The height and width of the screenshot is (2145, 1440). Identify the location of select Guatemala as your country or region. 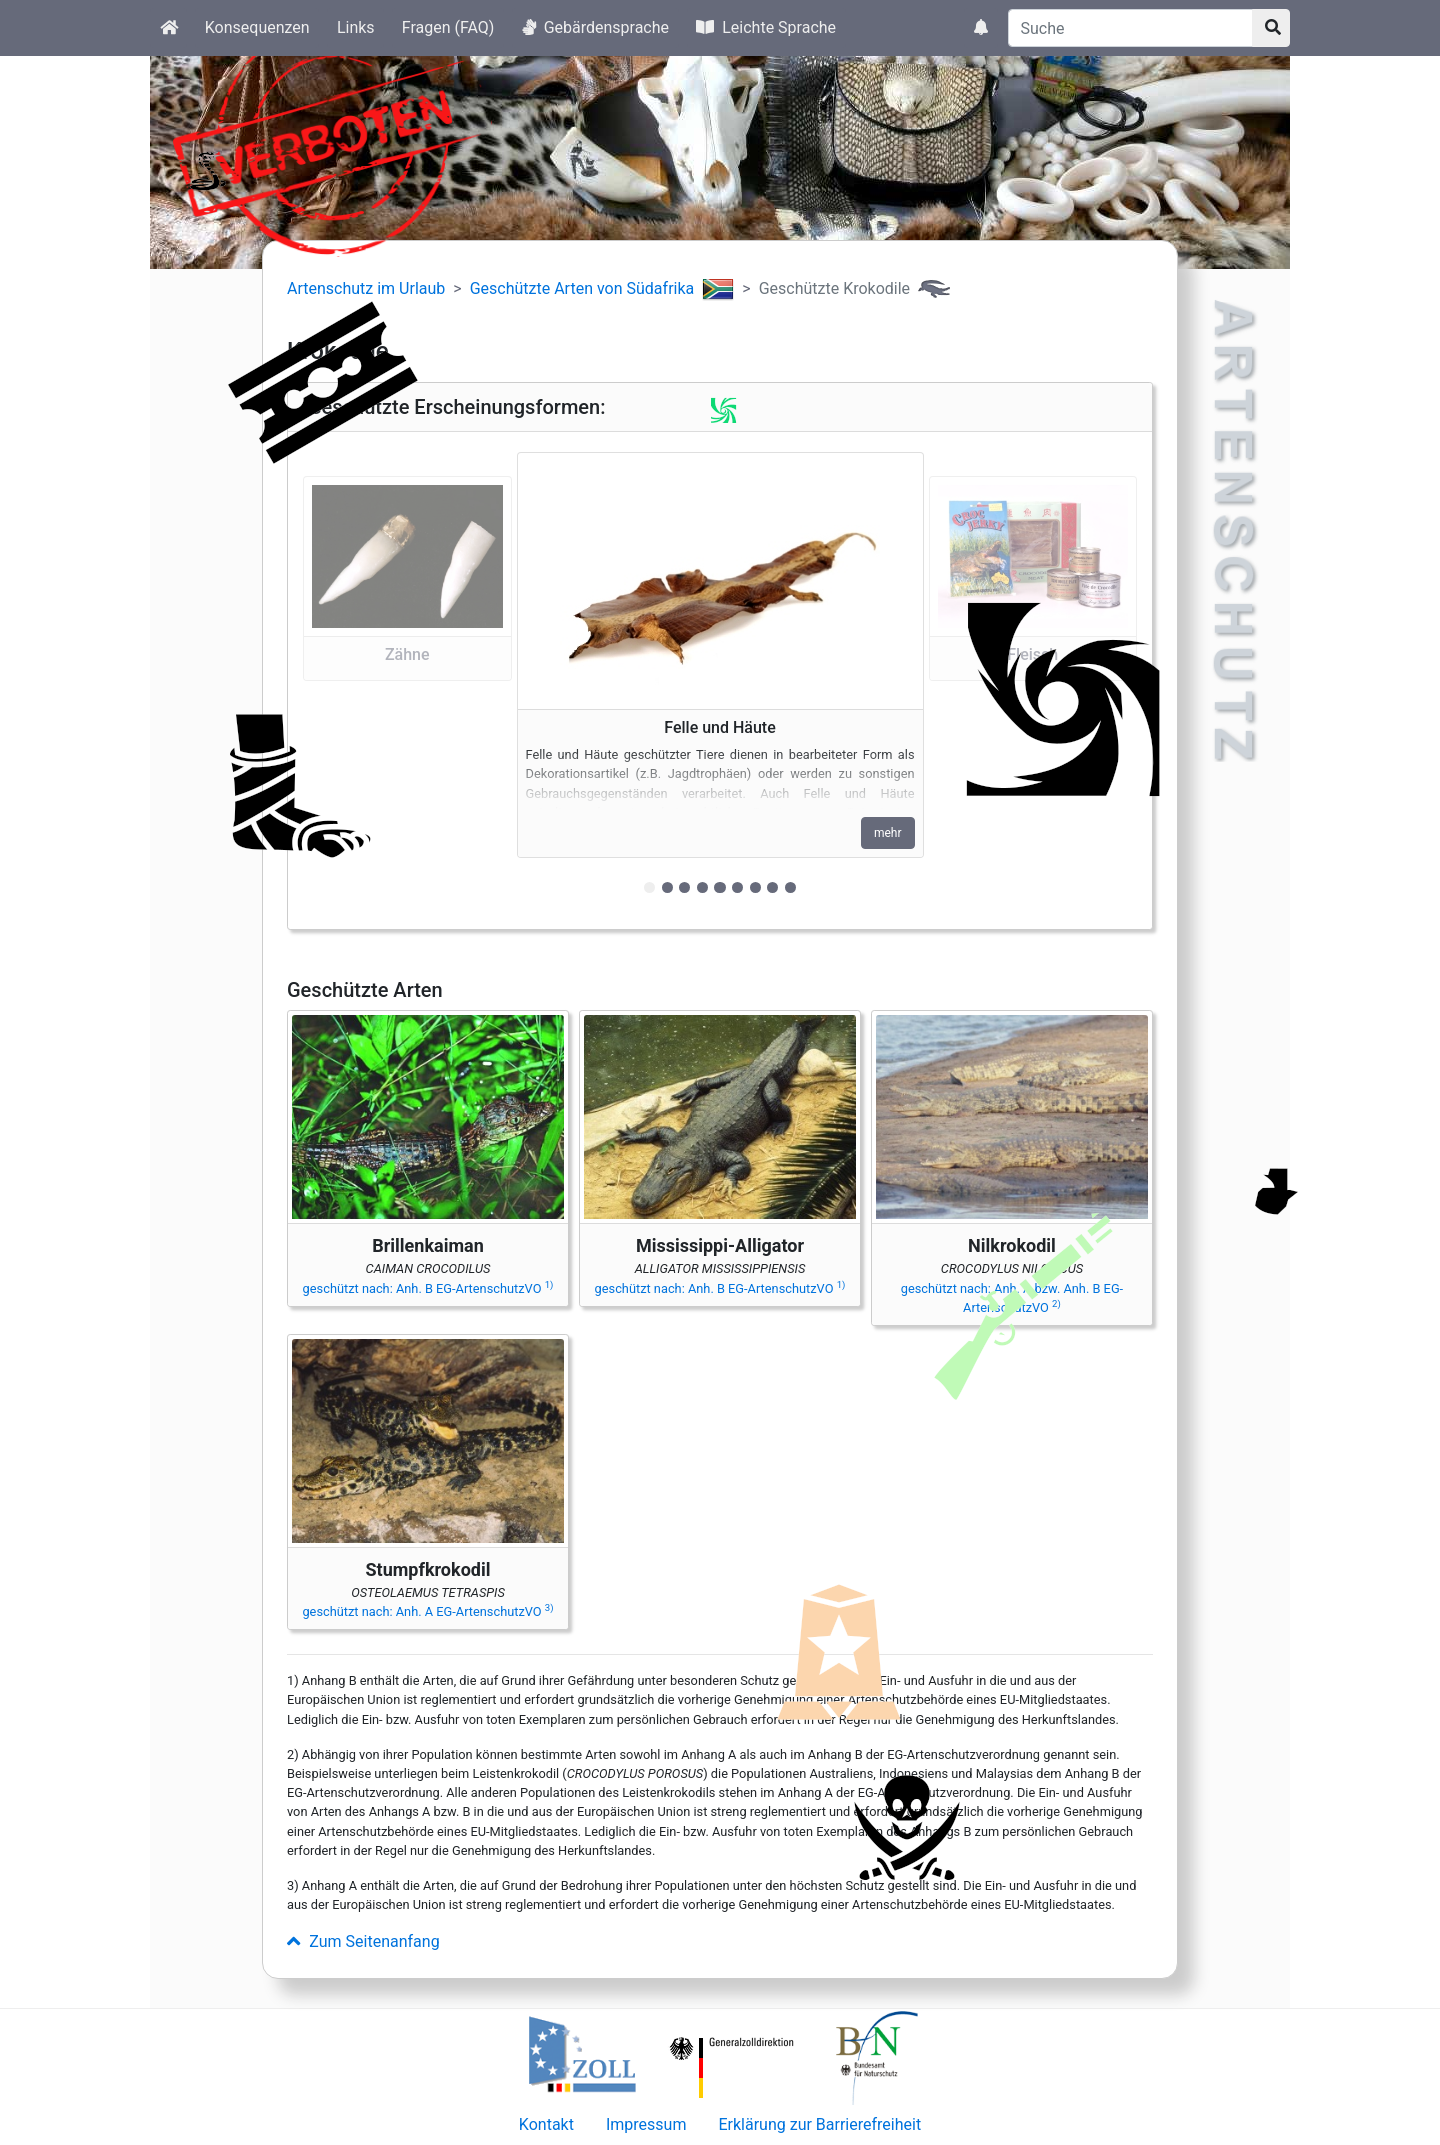
(1276, 1191).